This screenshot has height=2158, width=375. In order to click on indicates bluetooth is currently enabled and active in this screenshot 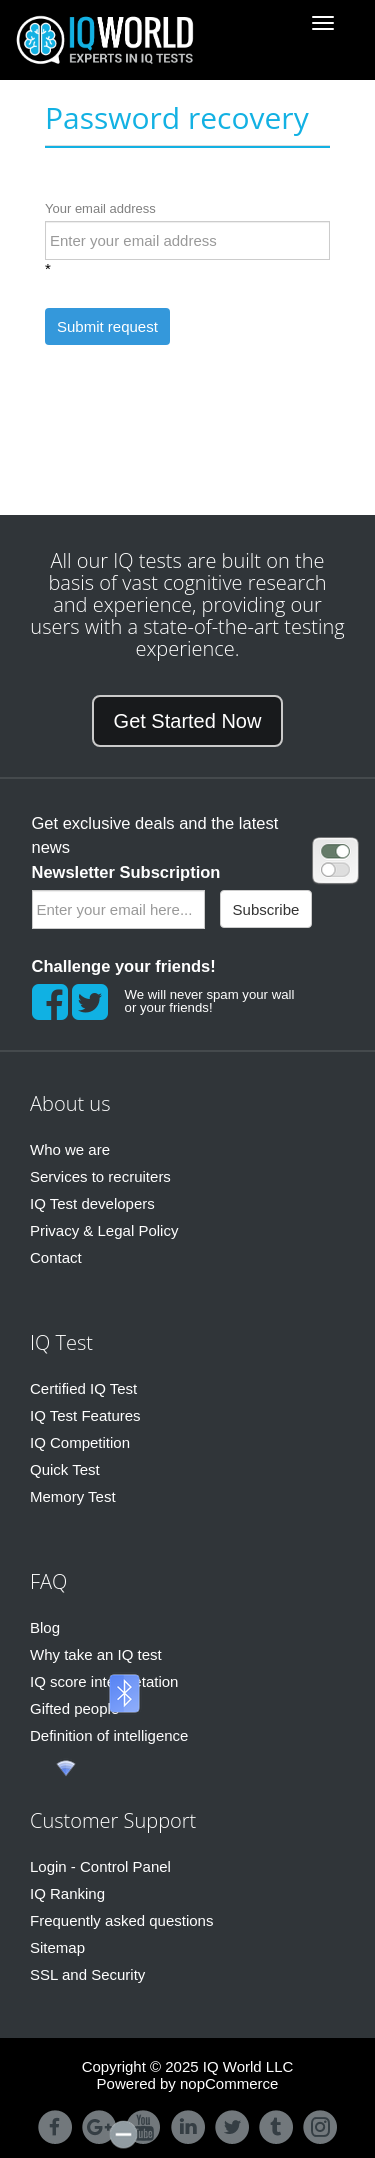, I will do `click(124, 1693)`.